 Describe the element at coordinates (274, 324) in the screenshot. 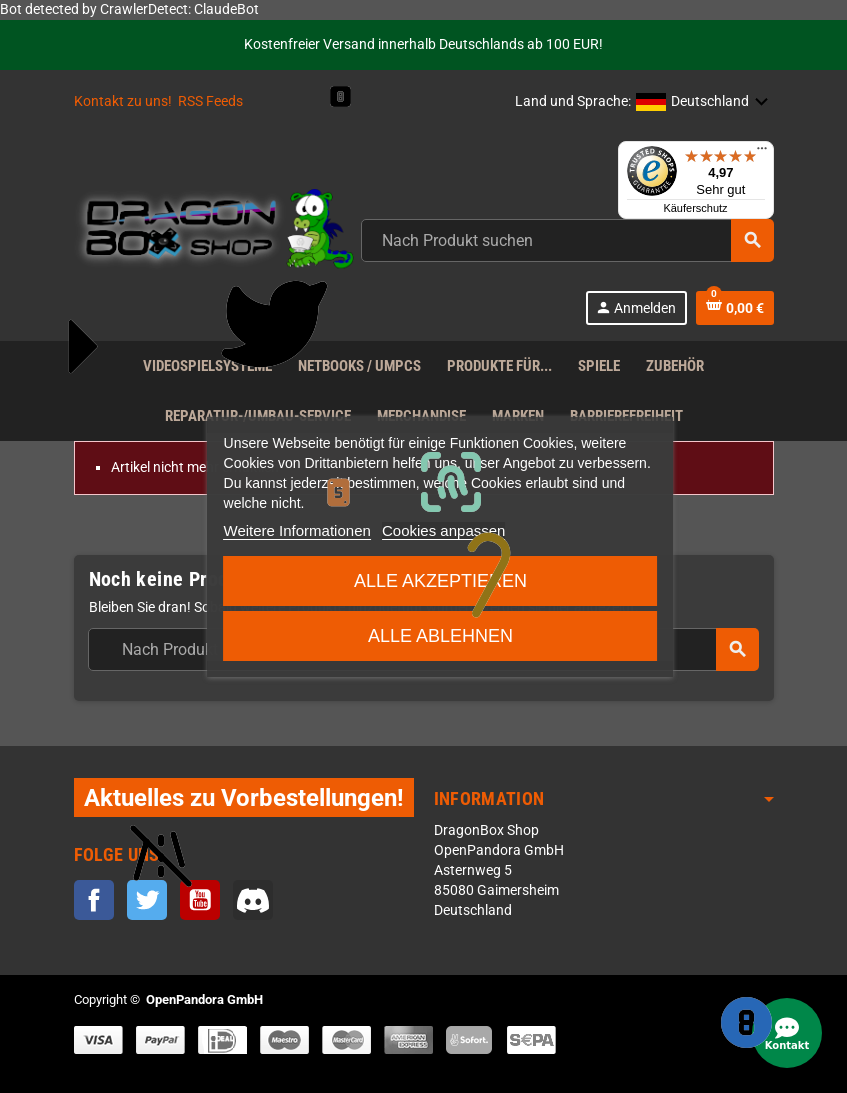

I see `share to twitter` at that location.